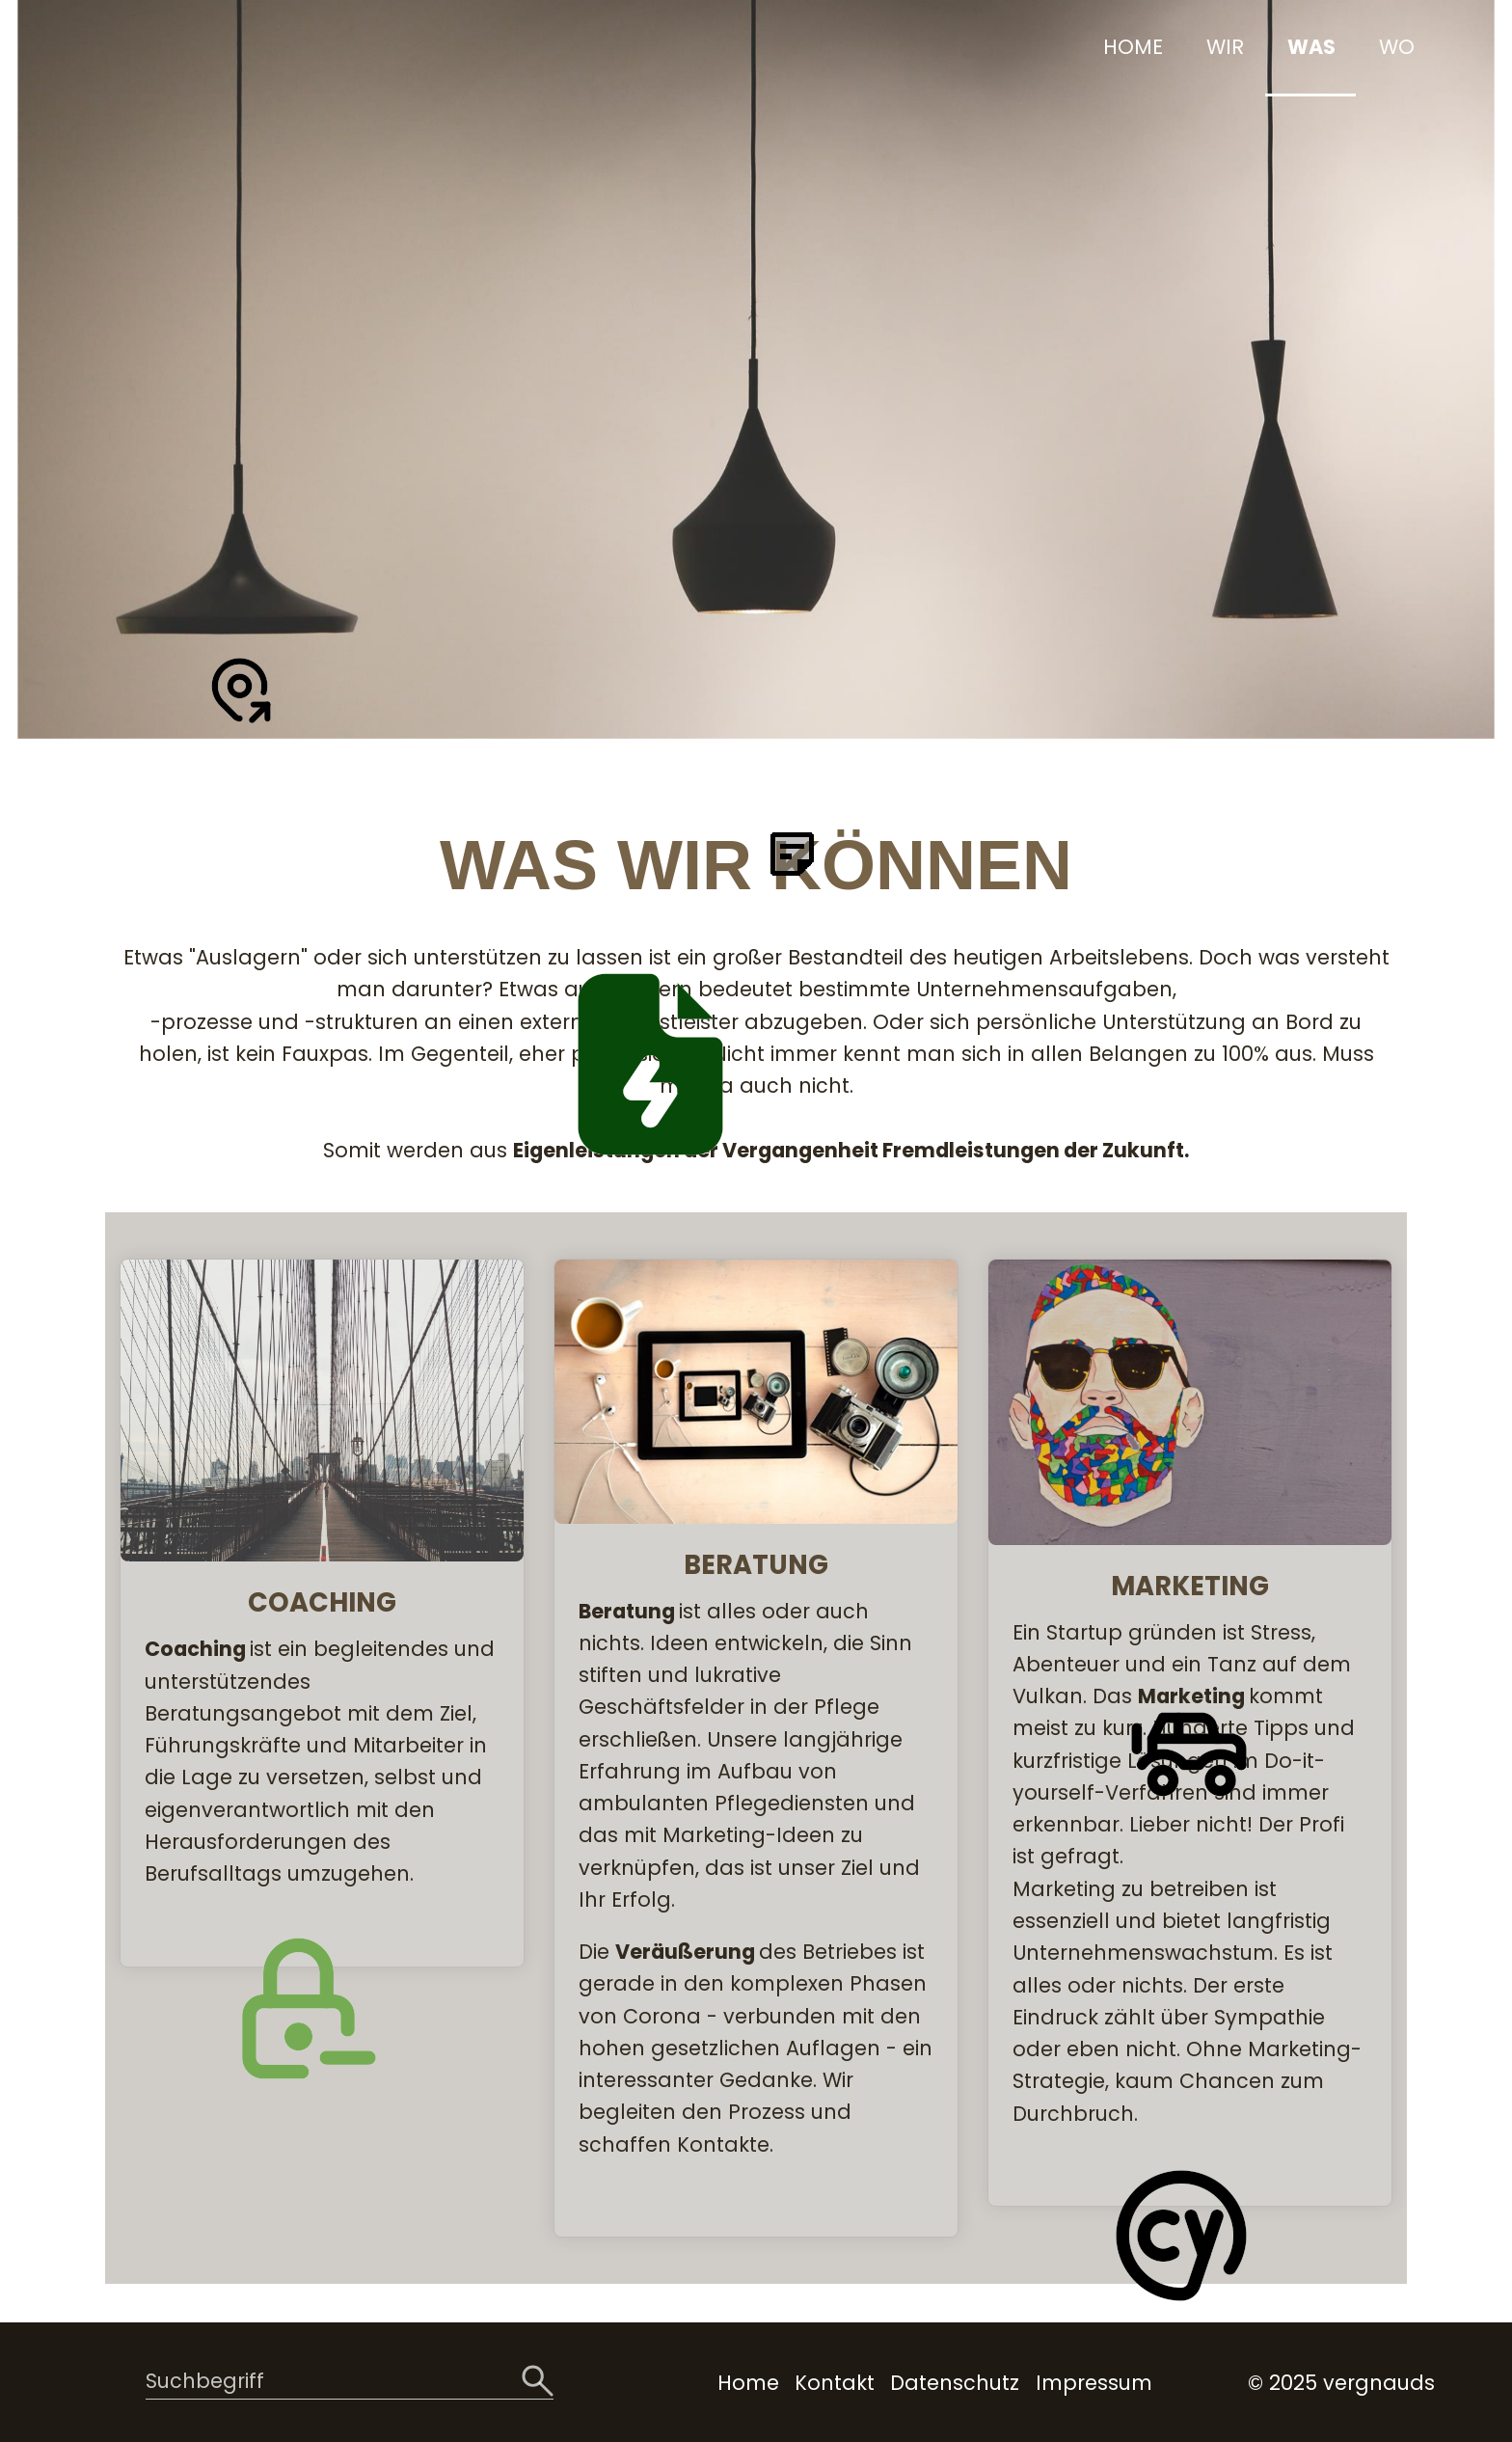  Describe the element at coordinates (1181, 2236) in the screenshot. I see `cypress testing framework logo` at that location.